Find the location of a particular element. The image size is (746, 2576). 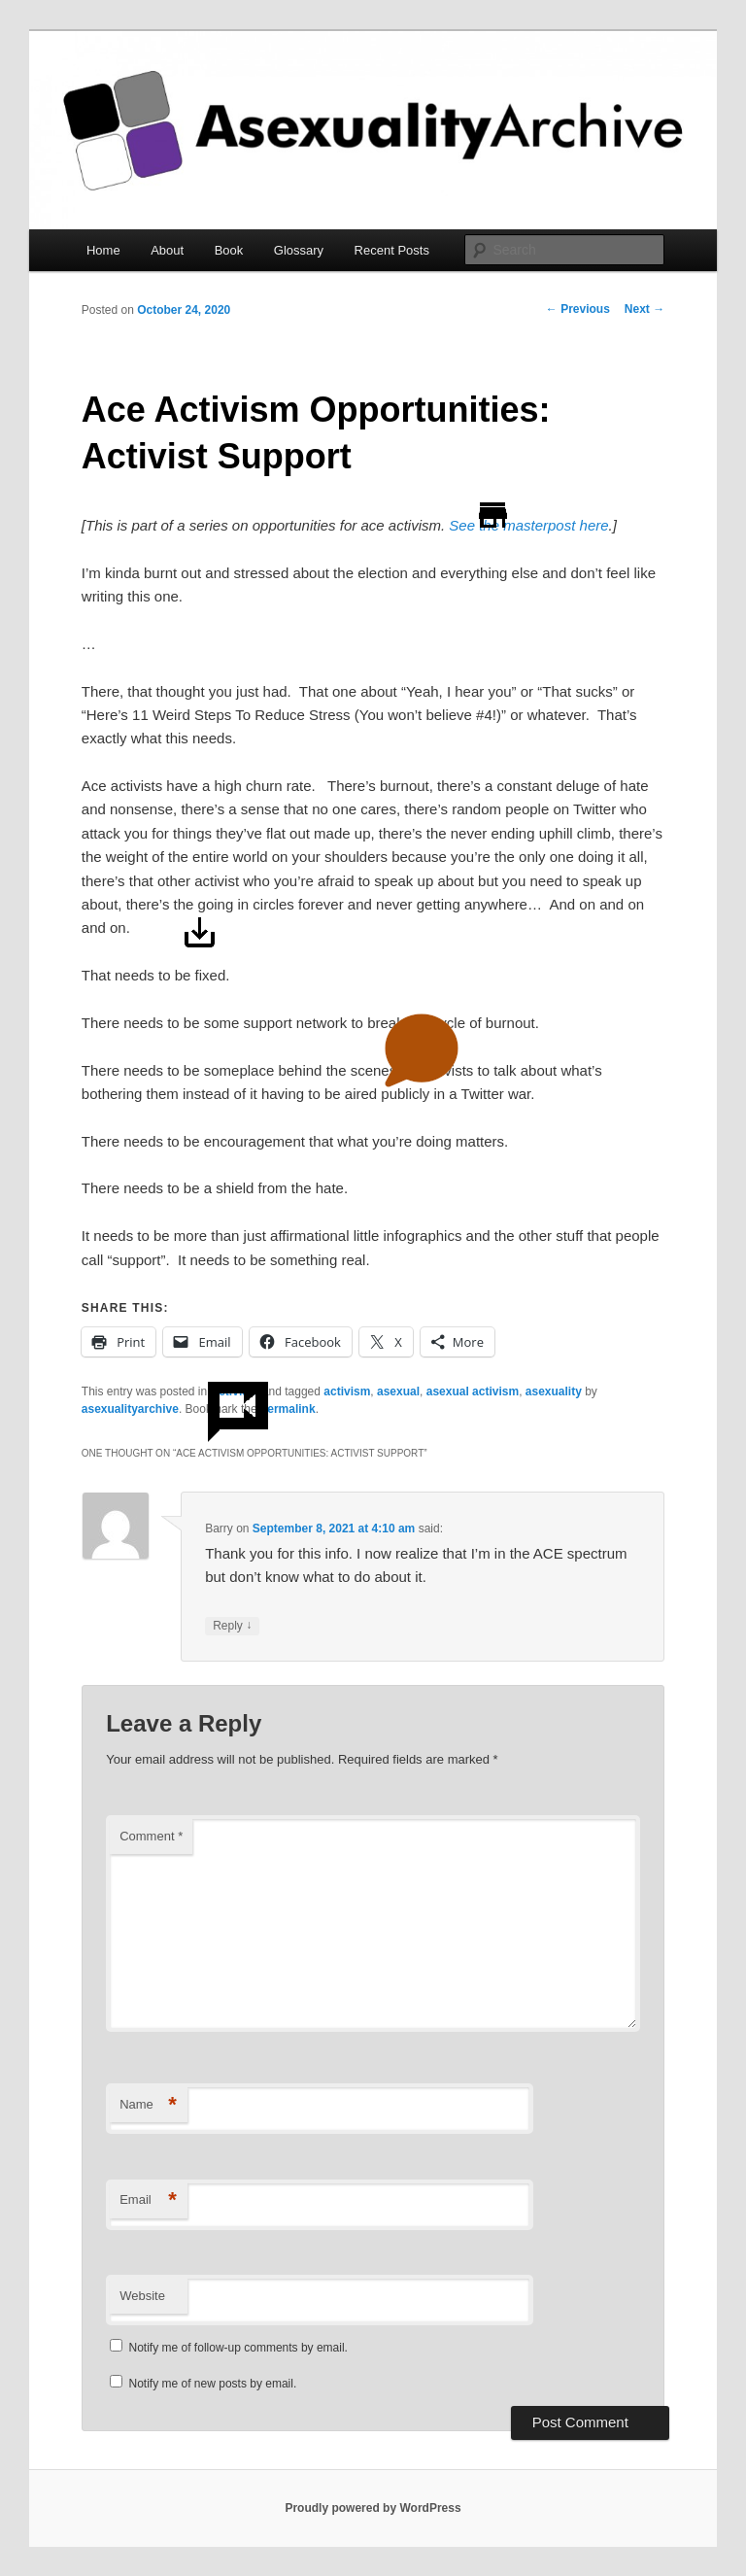

download file to device is located at coordinates (199, 932).